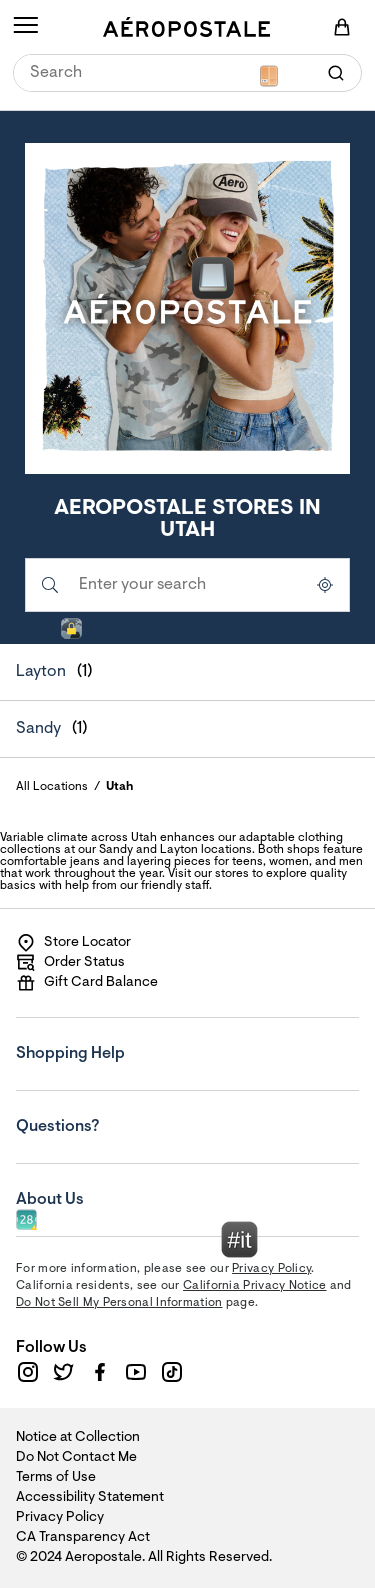 This screenshot has height=1588, width=375. I want to click on manage browser security and SSL certificate settings, so click(71, 628).